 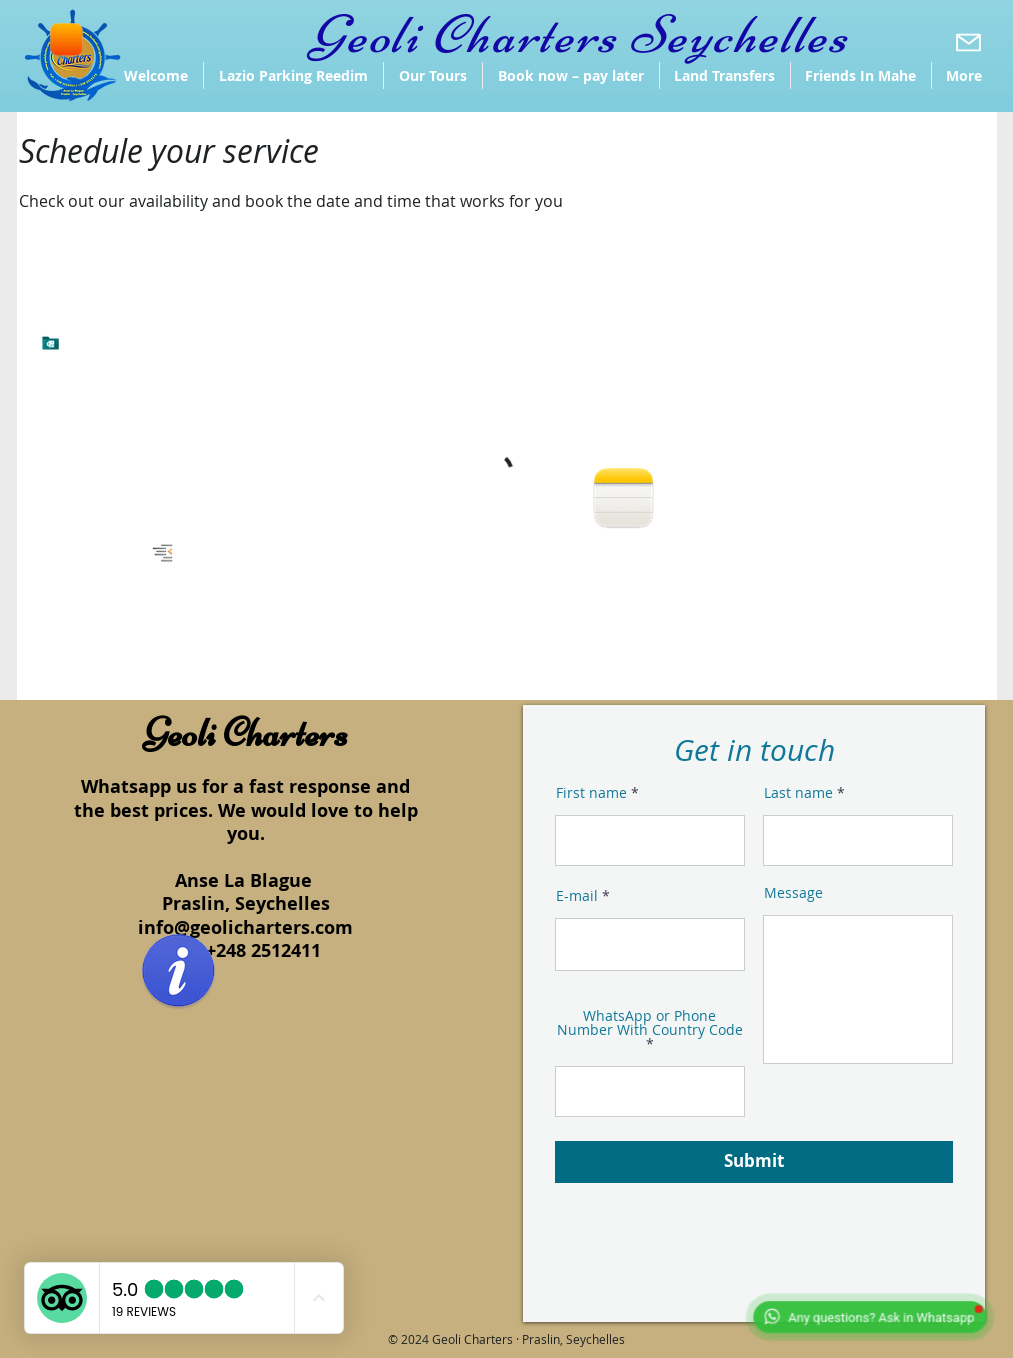 What do you see at coordinates (50, 343) in the screenshot?
I see `open folder containing Microsoft Forms files` at bounding box center [50, 343].